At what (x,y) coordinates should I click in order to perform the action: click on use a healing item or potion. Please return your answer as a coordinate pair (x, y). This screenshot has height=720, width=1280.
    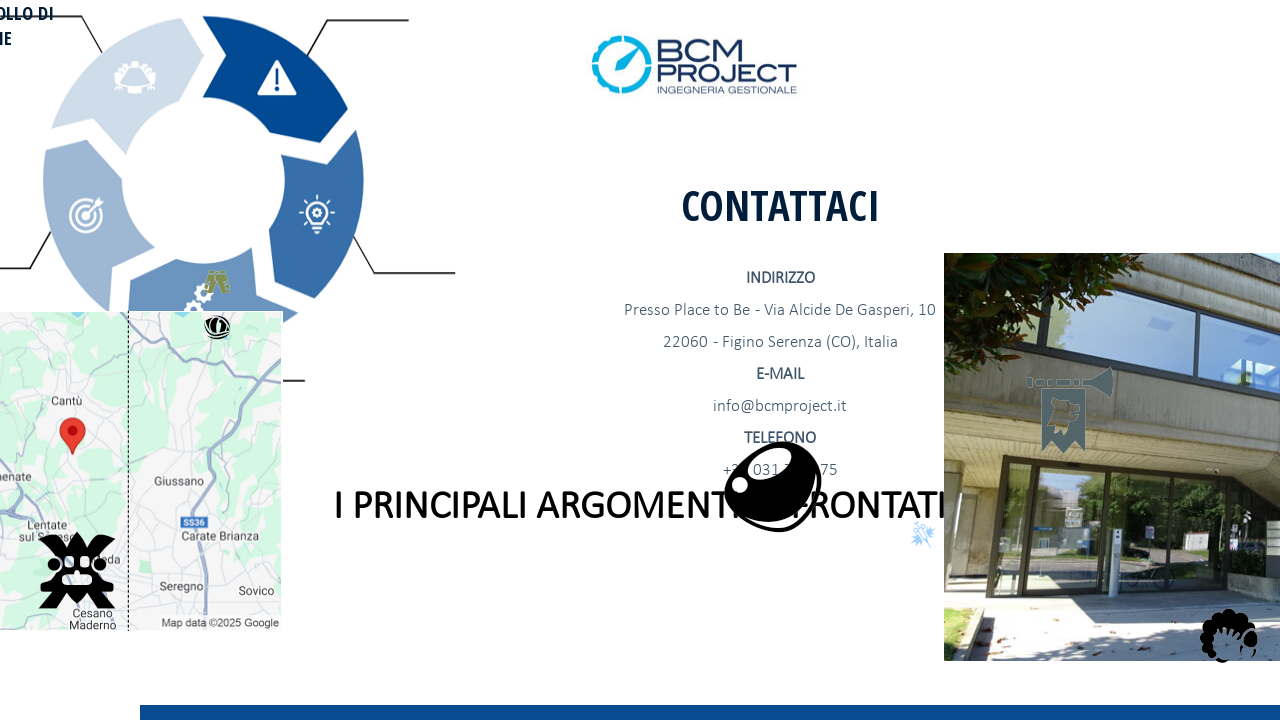
    Looking at the image, I should click on (922, 534).